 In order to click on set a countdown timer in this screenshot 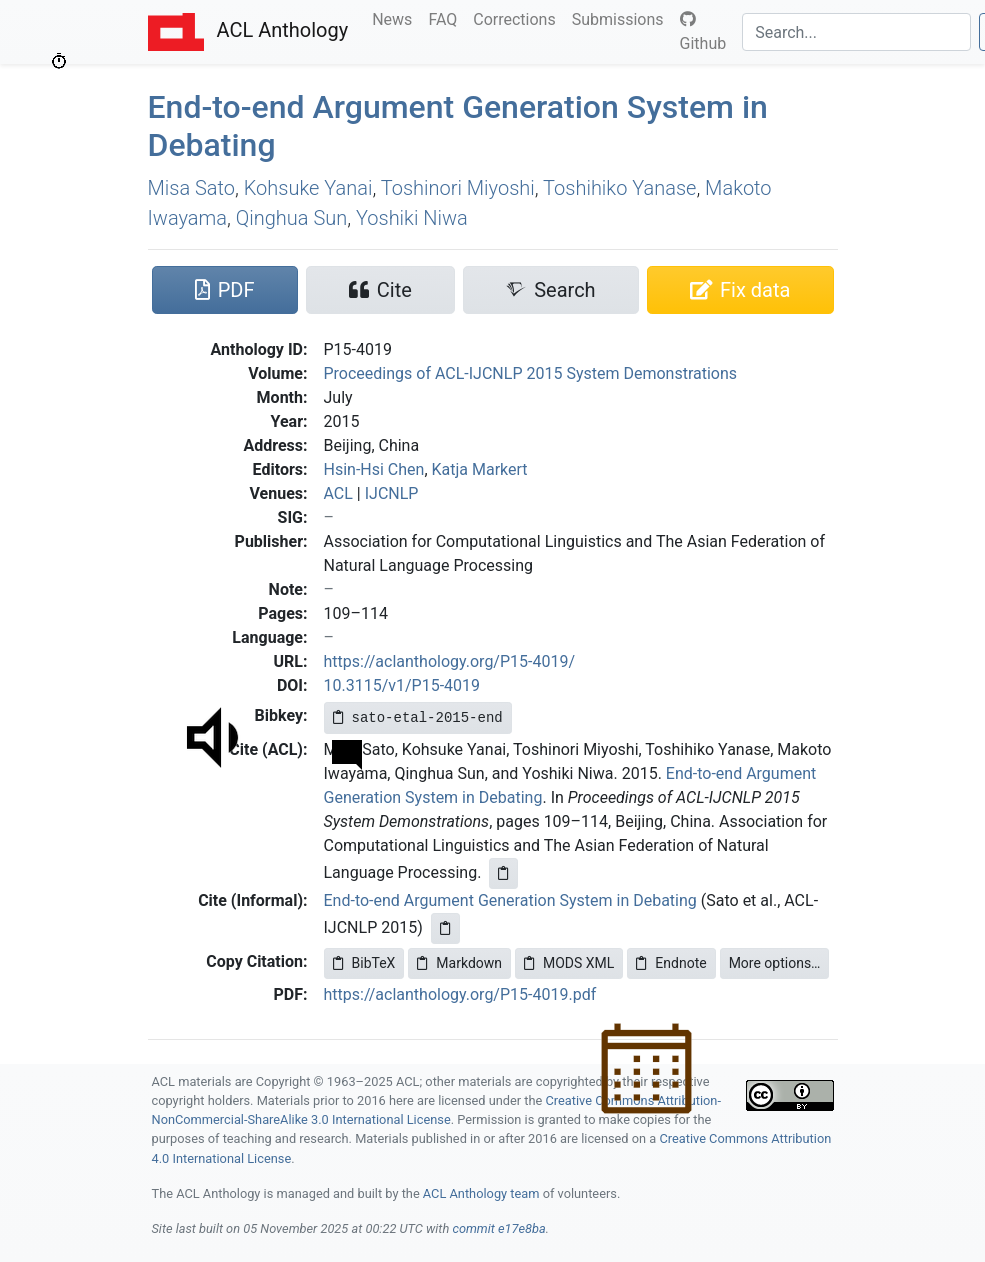, I will do `click(59, 61)`.